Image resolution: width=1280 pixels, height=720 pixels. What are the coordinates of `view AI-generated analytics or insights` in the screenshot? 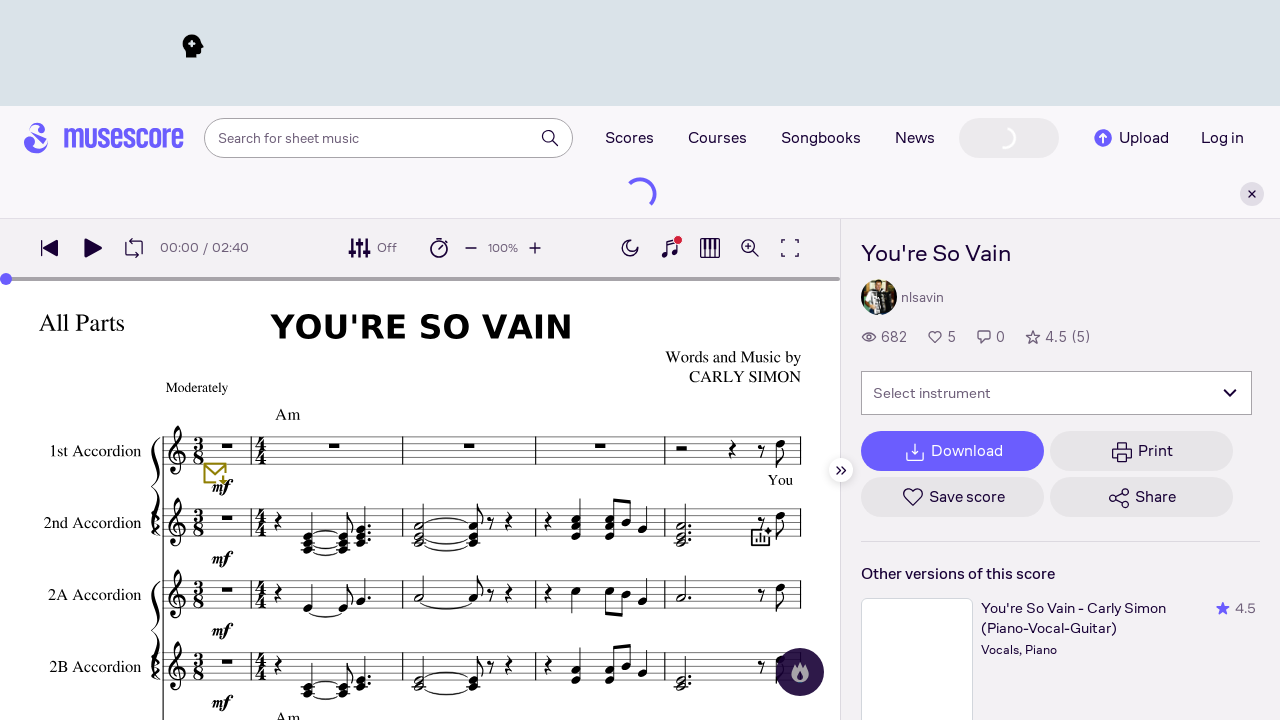 It's located at (760, 537).